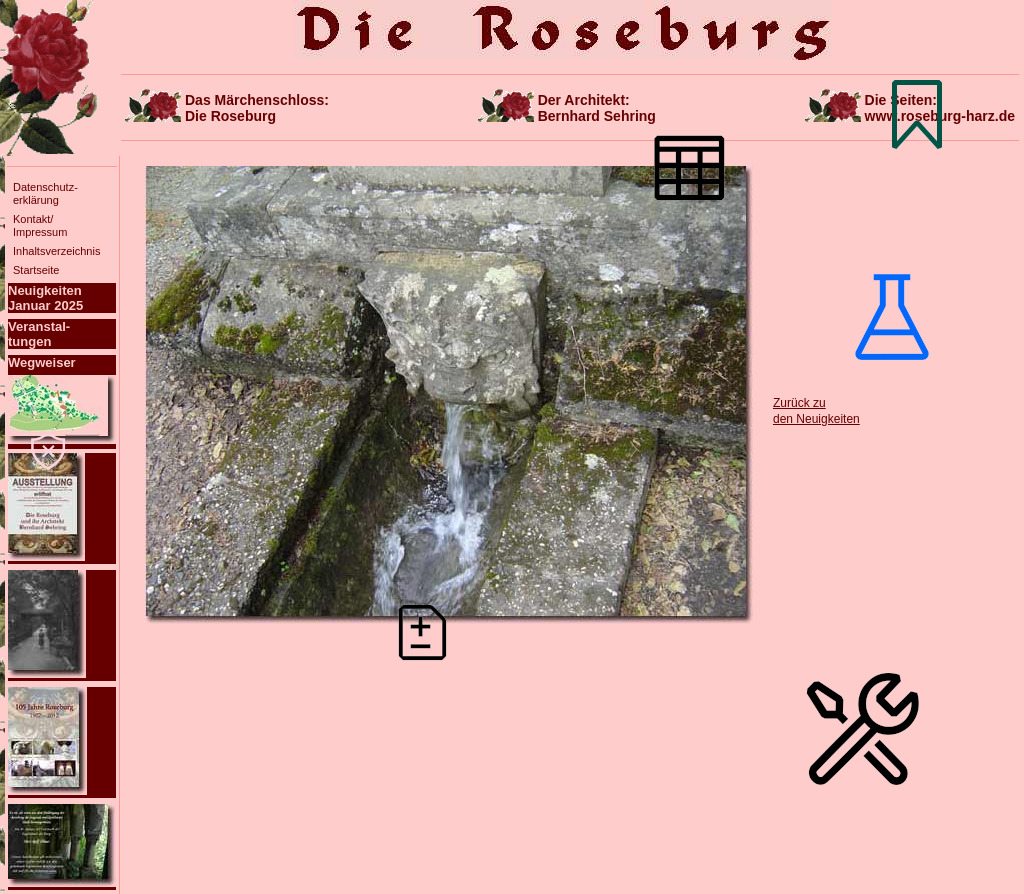 The width and height of the screenshot is (1024, 894). I want to click on indicates an untrusted workspace or security warning, so click(48, 452).